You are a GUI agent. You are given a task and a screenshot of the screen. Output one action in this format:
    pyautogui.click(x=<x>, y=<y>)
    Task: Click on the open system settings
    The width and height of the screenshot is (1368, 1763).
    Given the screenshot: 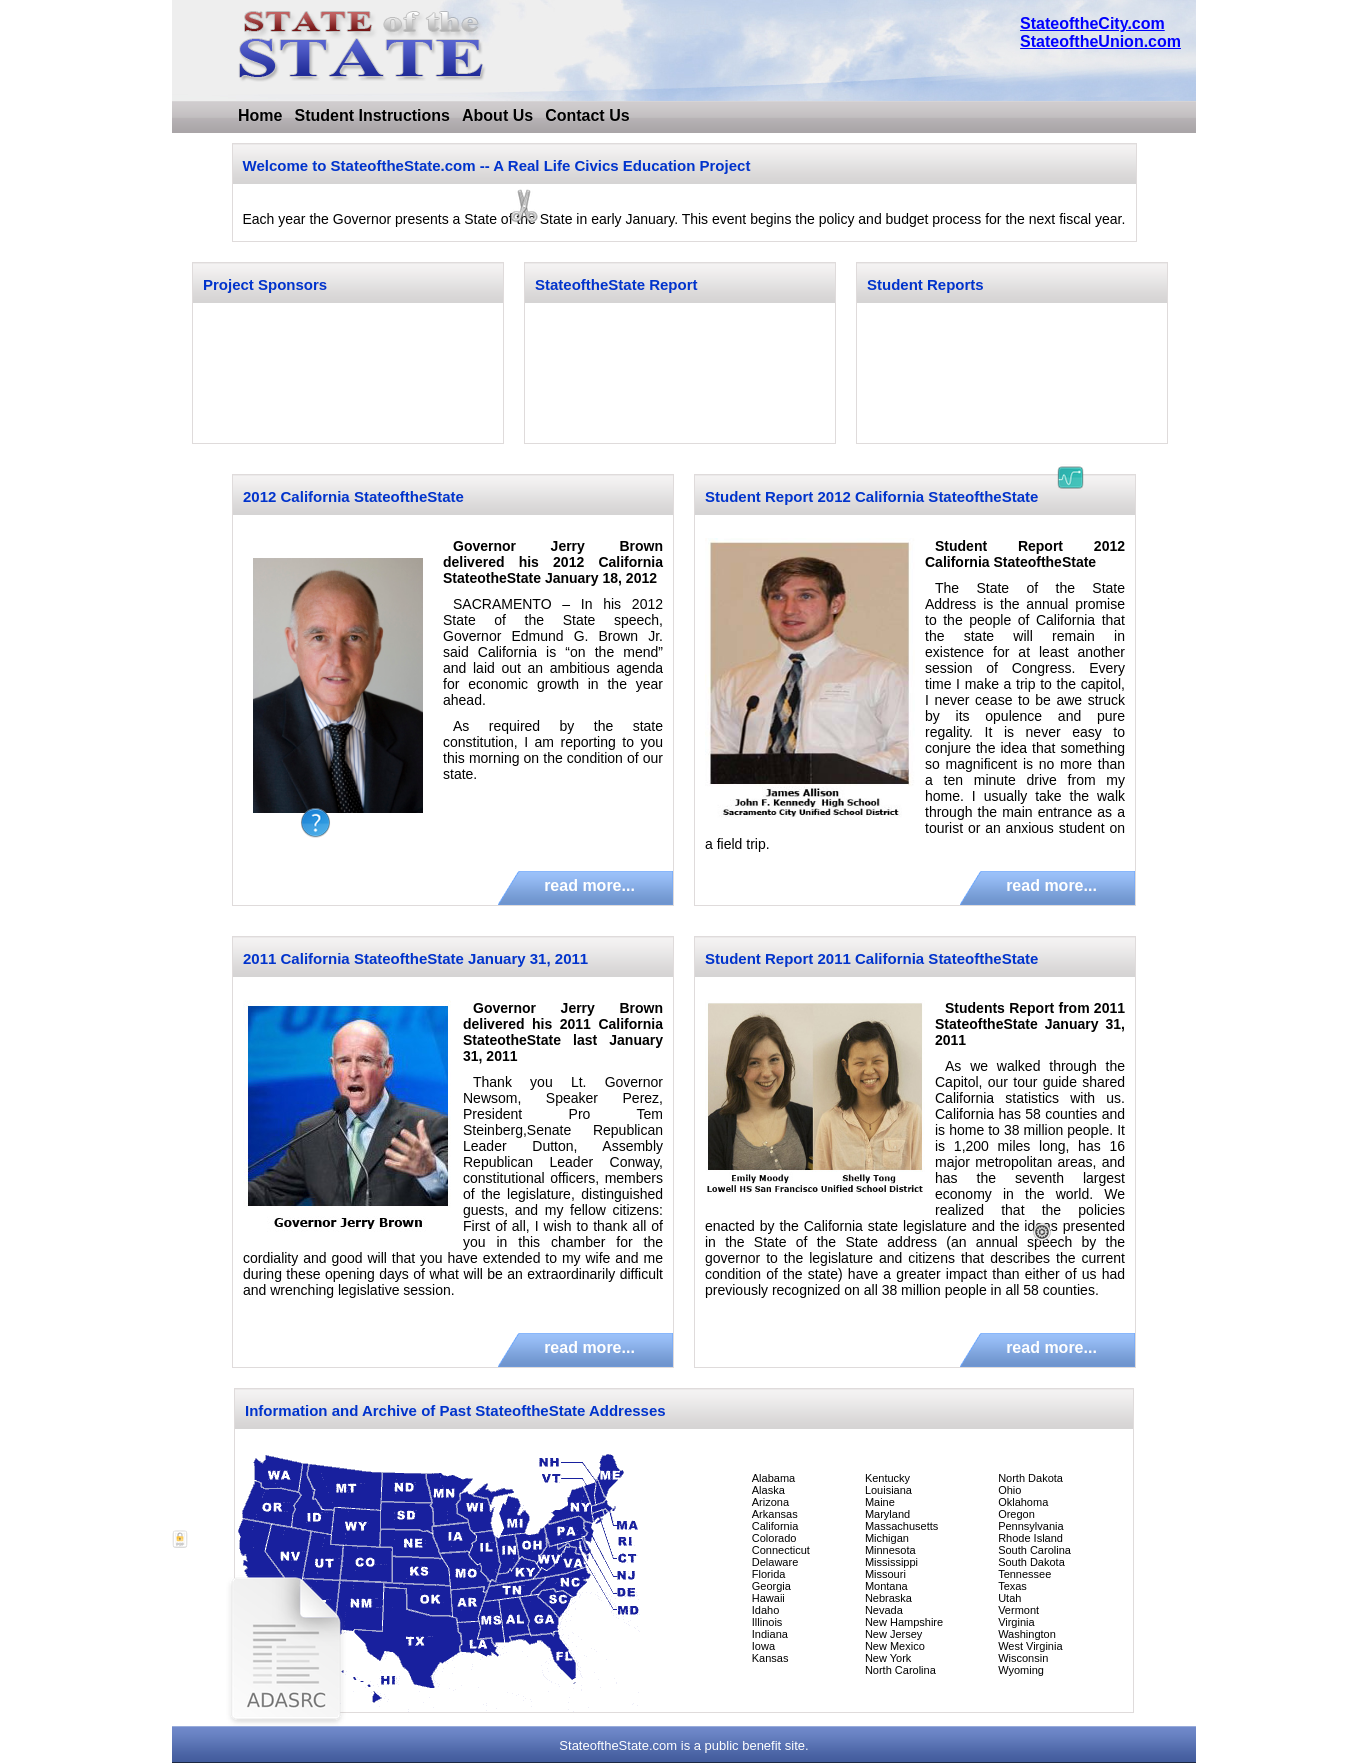 What is the action you would take?
    pyautogui.click(x=1042, y=1232)
    